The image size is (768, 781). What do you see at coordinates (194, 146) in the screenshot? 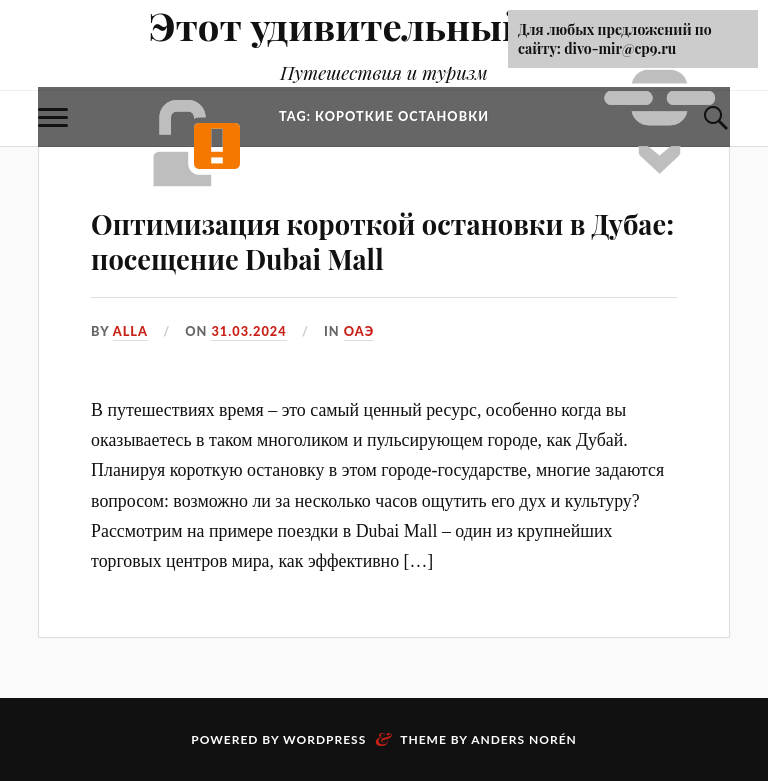
I see `indicates an insecure or unencrypted connection` at bounding box center [194, 146].